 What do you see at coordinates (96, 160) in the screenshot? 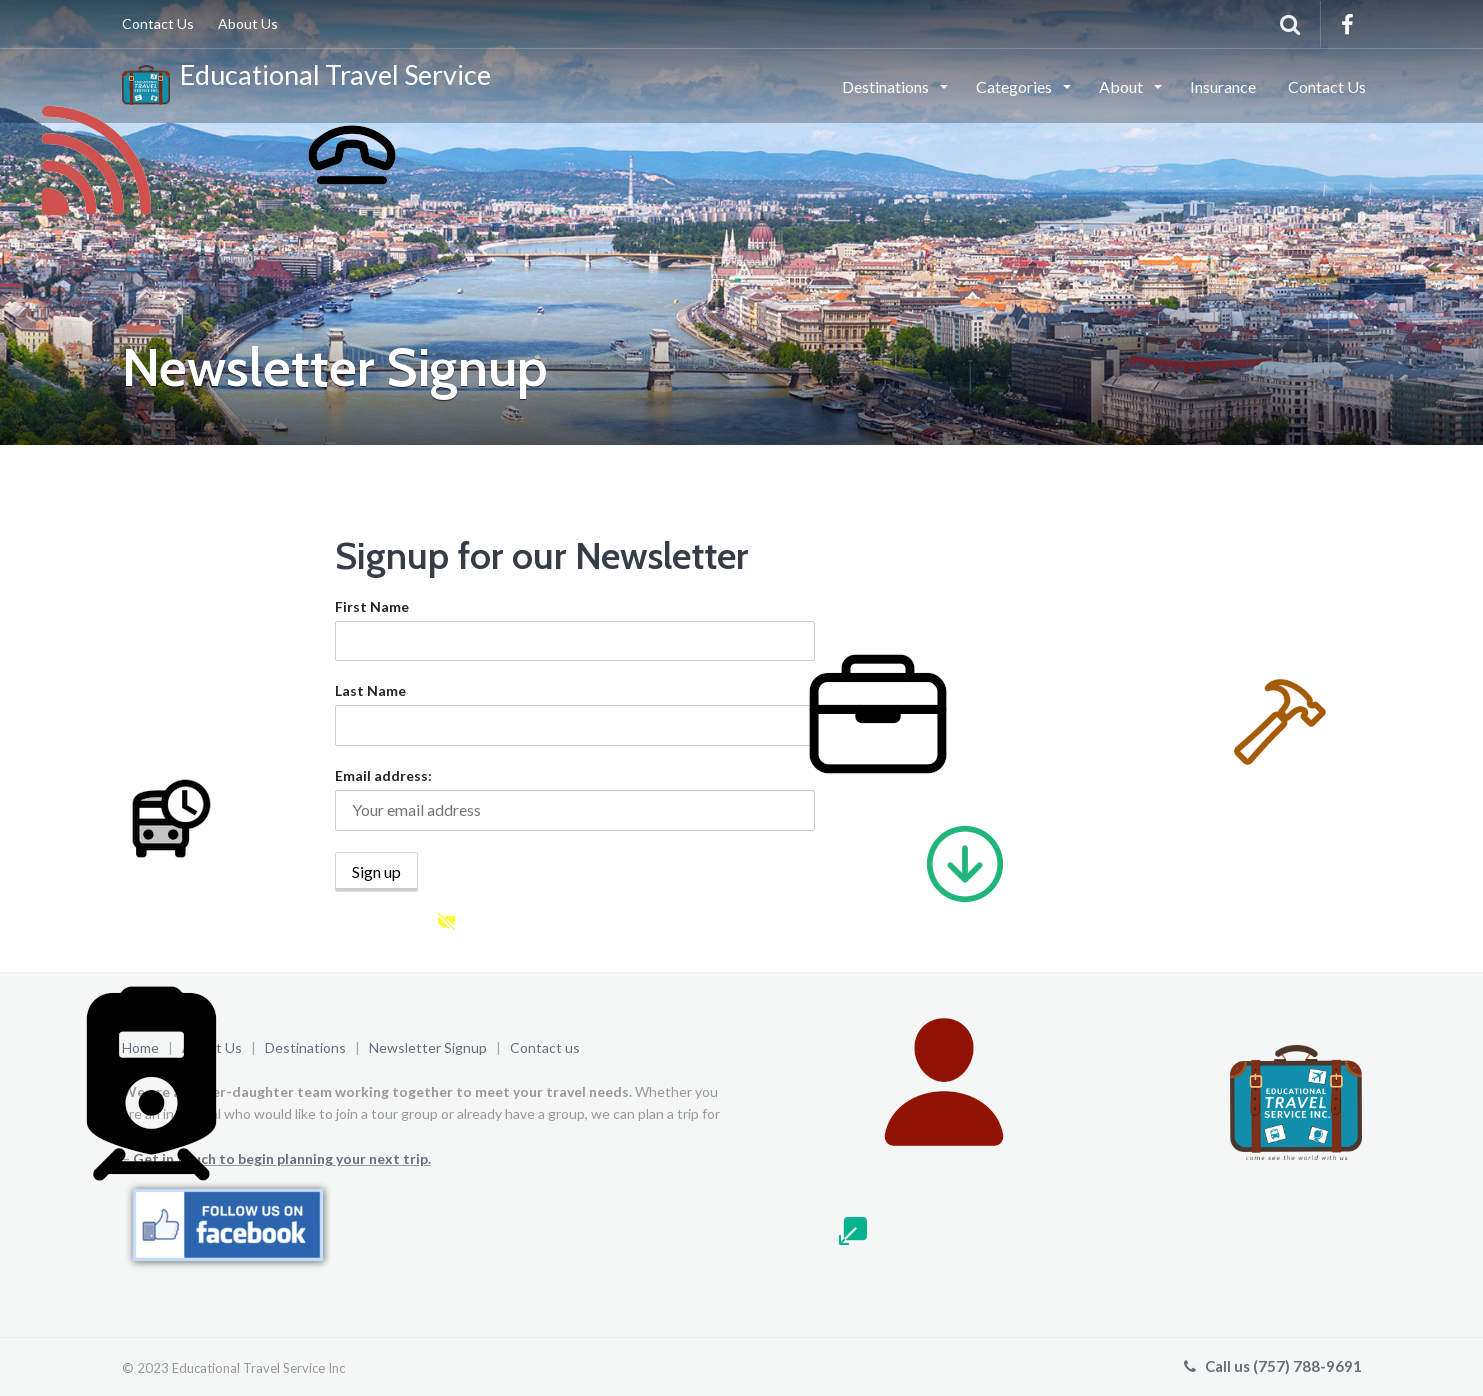
I see `check connection latency or network status` at bounding box center [96, 160].